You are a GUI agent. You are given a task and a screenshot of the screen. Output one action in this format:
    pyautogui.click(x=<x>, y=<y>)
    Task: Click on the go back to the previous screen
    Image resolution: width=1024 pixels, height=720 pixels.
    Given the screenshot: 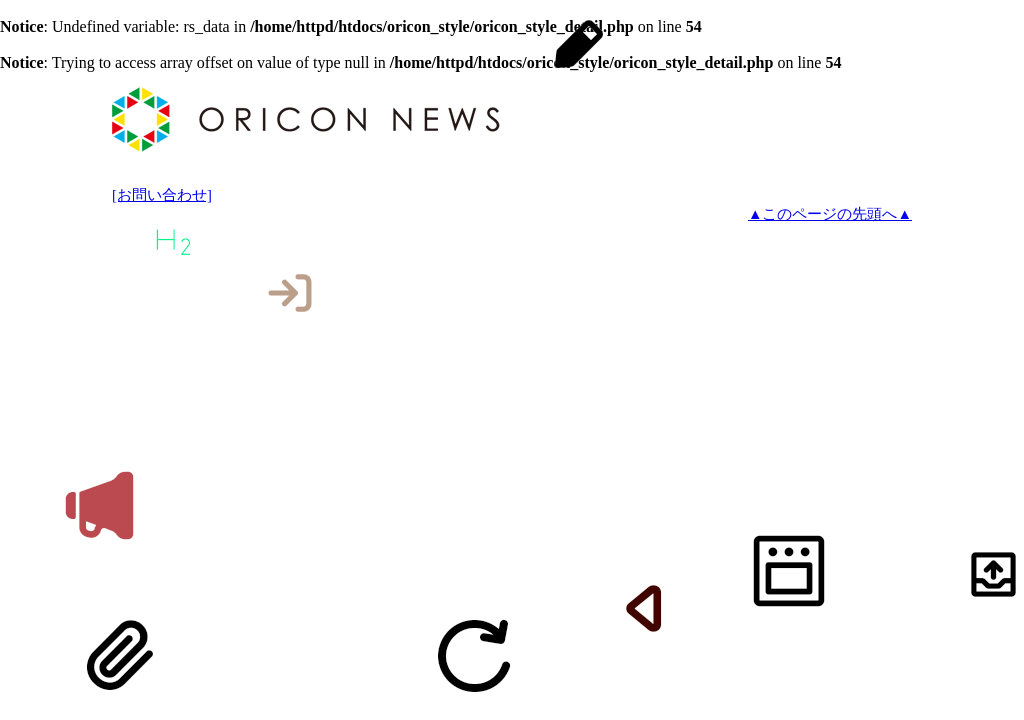 What is the action you would take?
    pyautogui.click(x=647, y=608)
    